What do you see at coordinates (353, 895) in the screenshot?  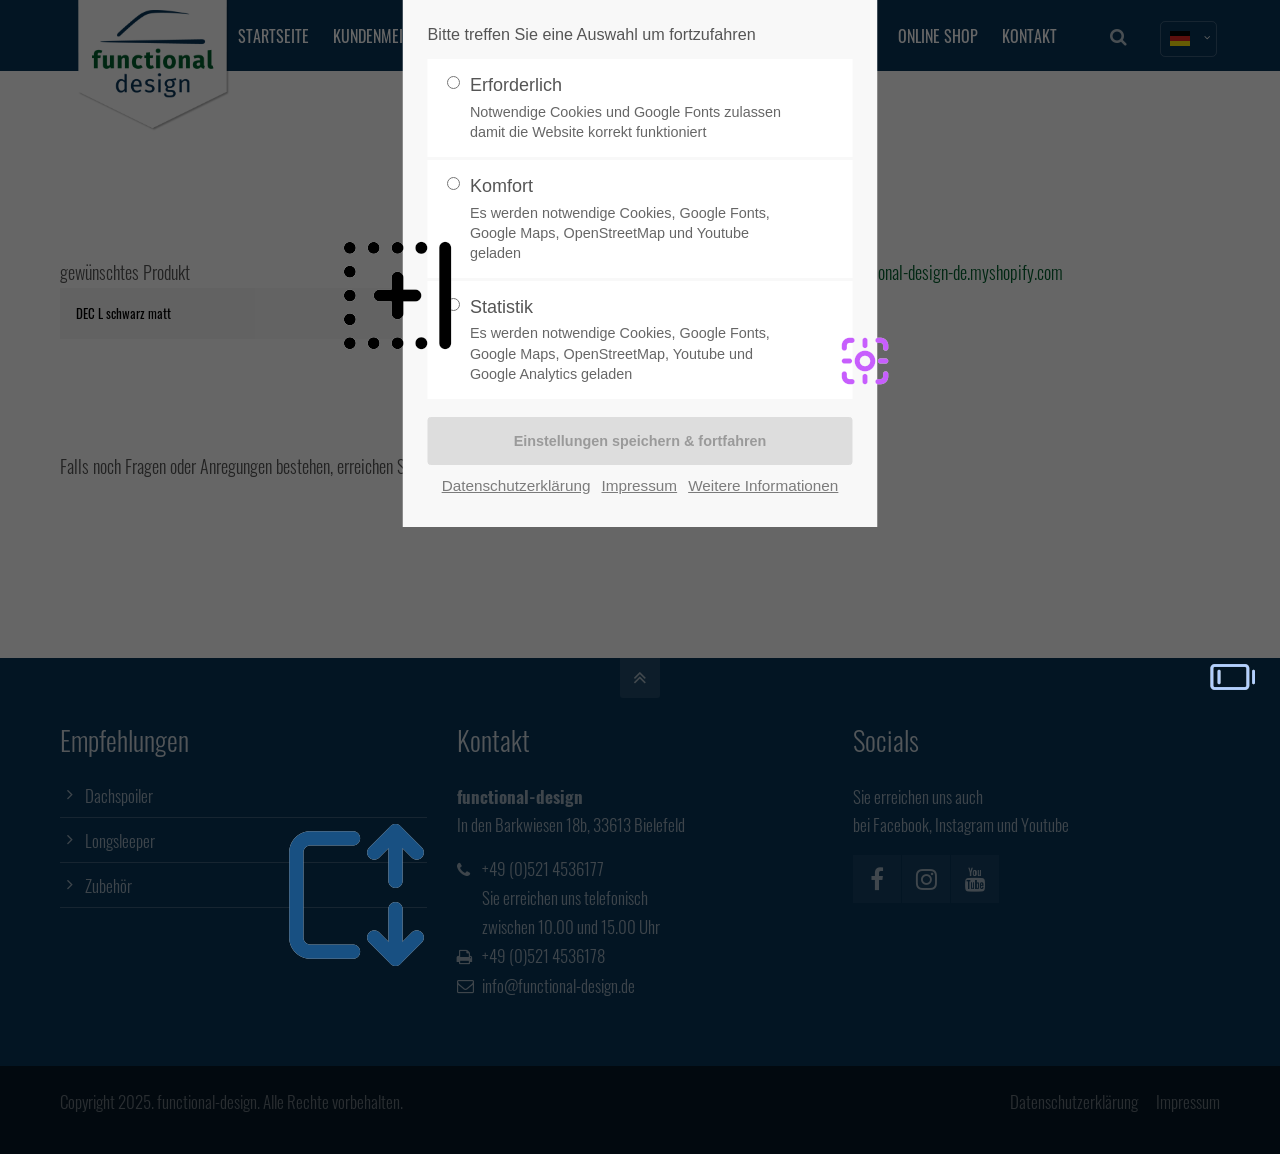 I see `auto-fit content to available height` at bounding box center [353, 895].